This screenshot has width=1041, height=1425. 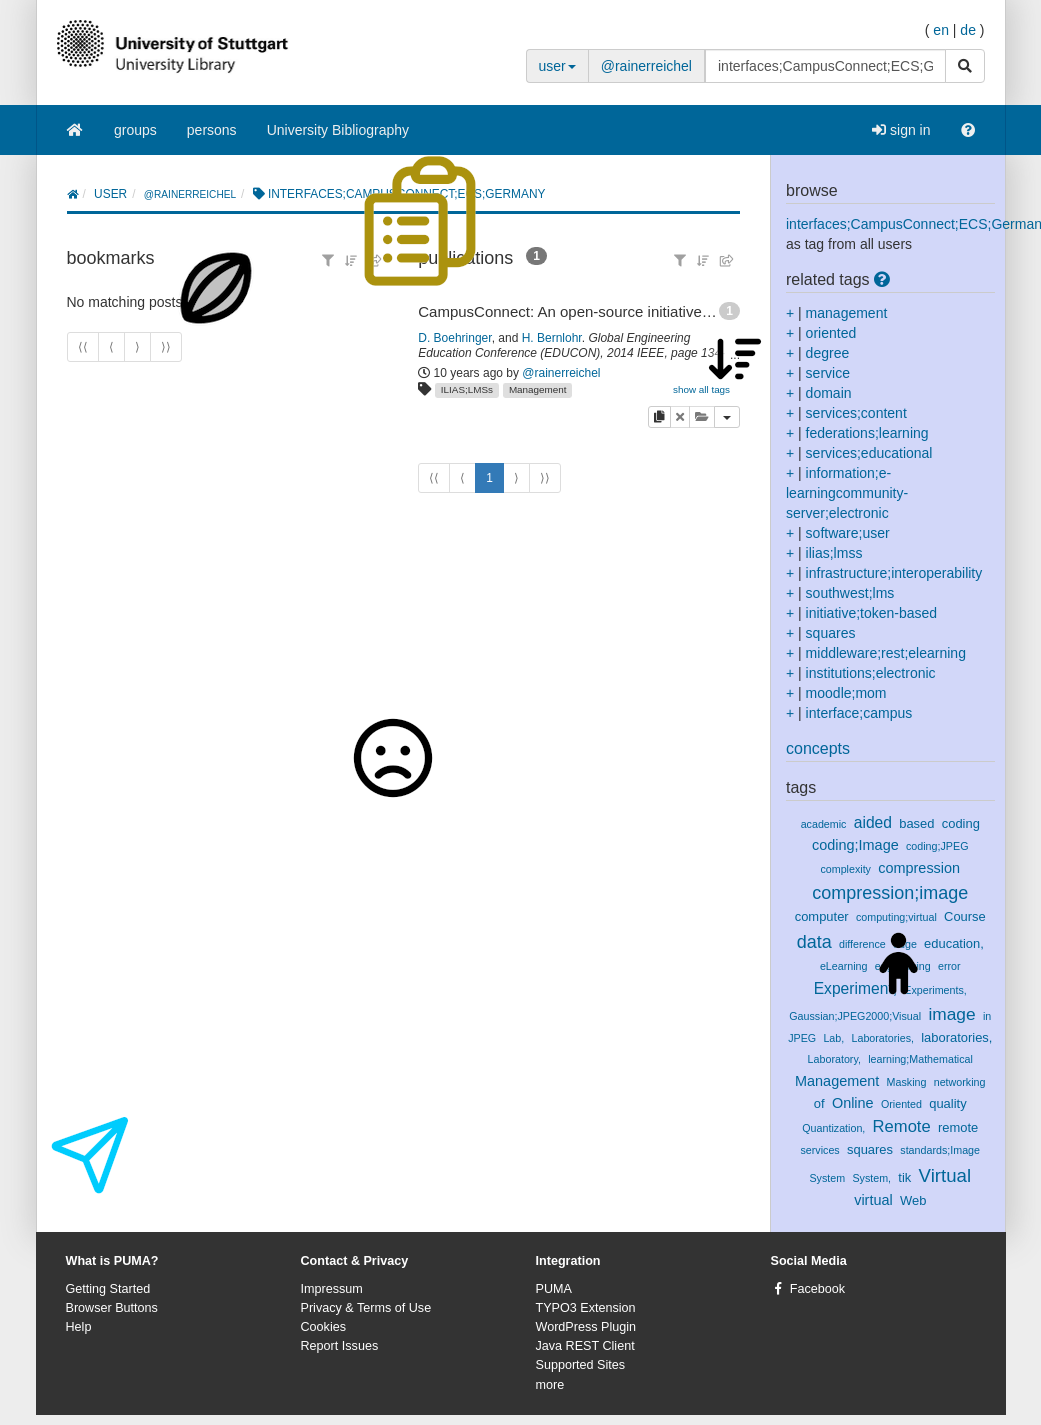 I want to click on indicate negative feedback or dissatisfaction, so click(x=393, y=758).